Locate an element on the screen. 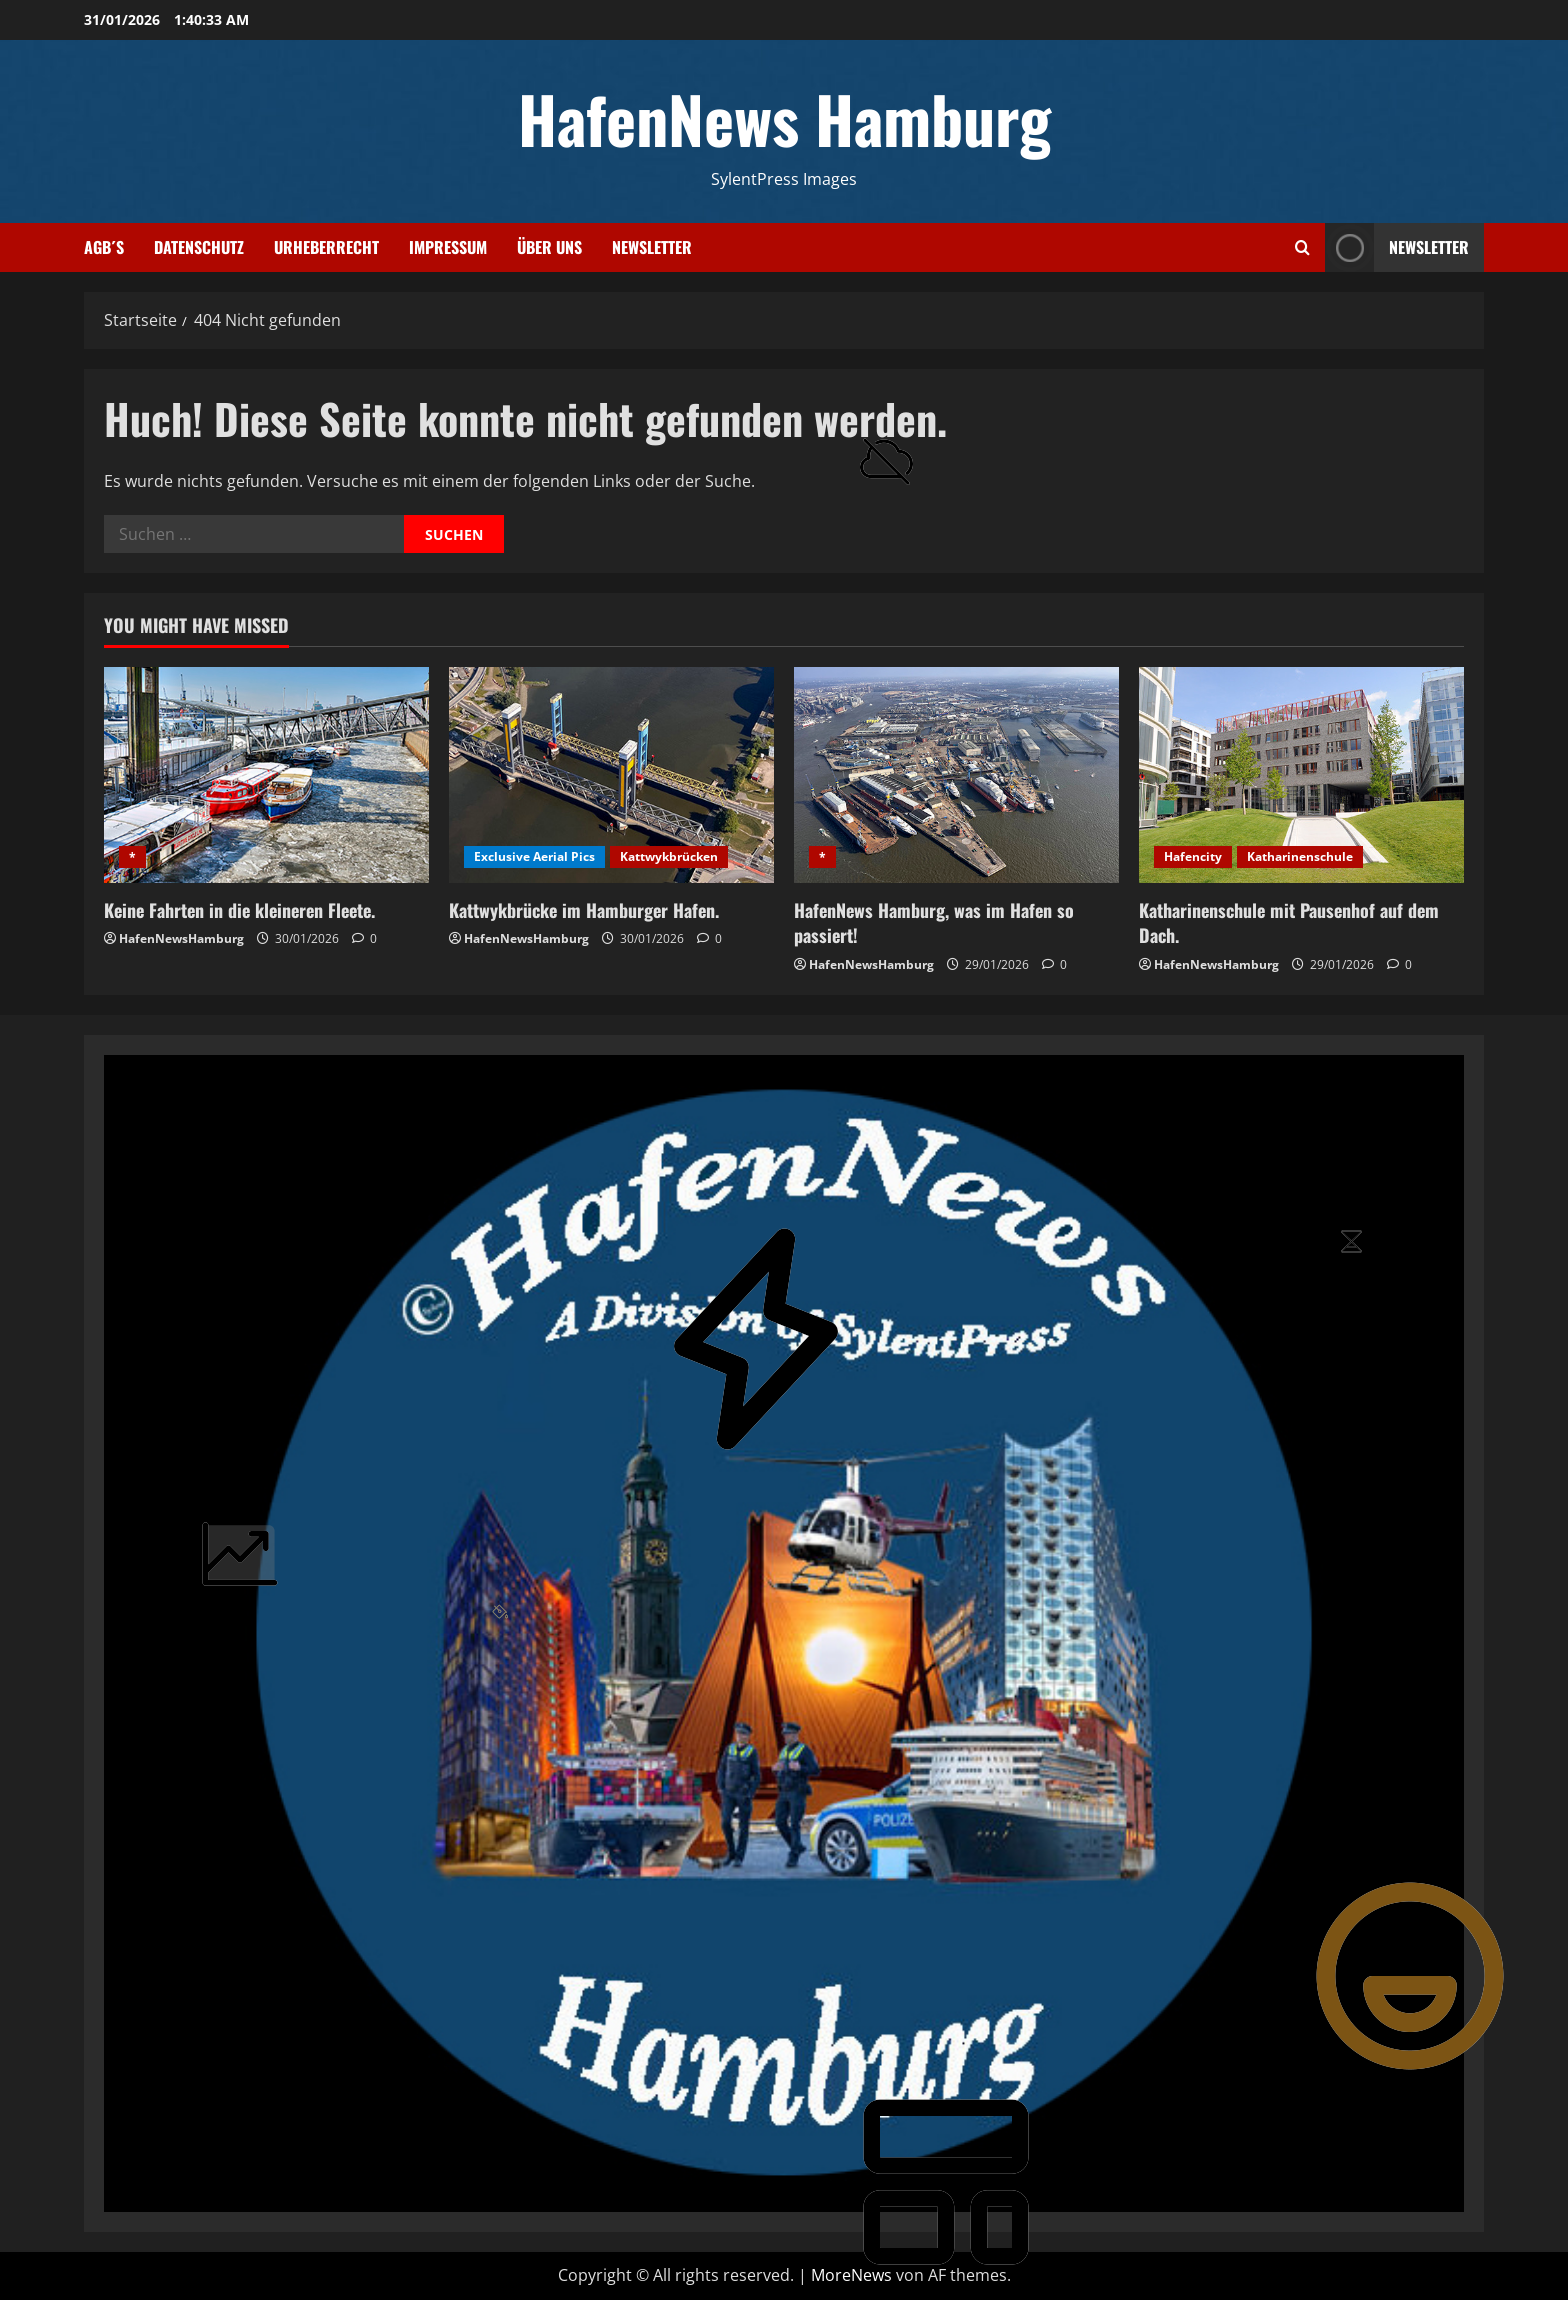 This screenshot has width=1568, height=2300. view analytics or performance trends is located at coordinates (240, 1554).